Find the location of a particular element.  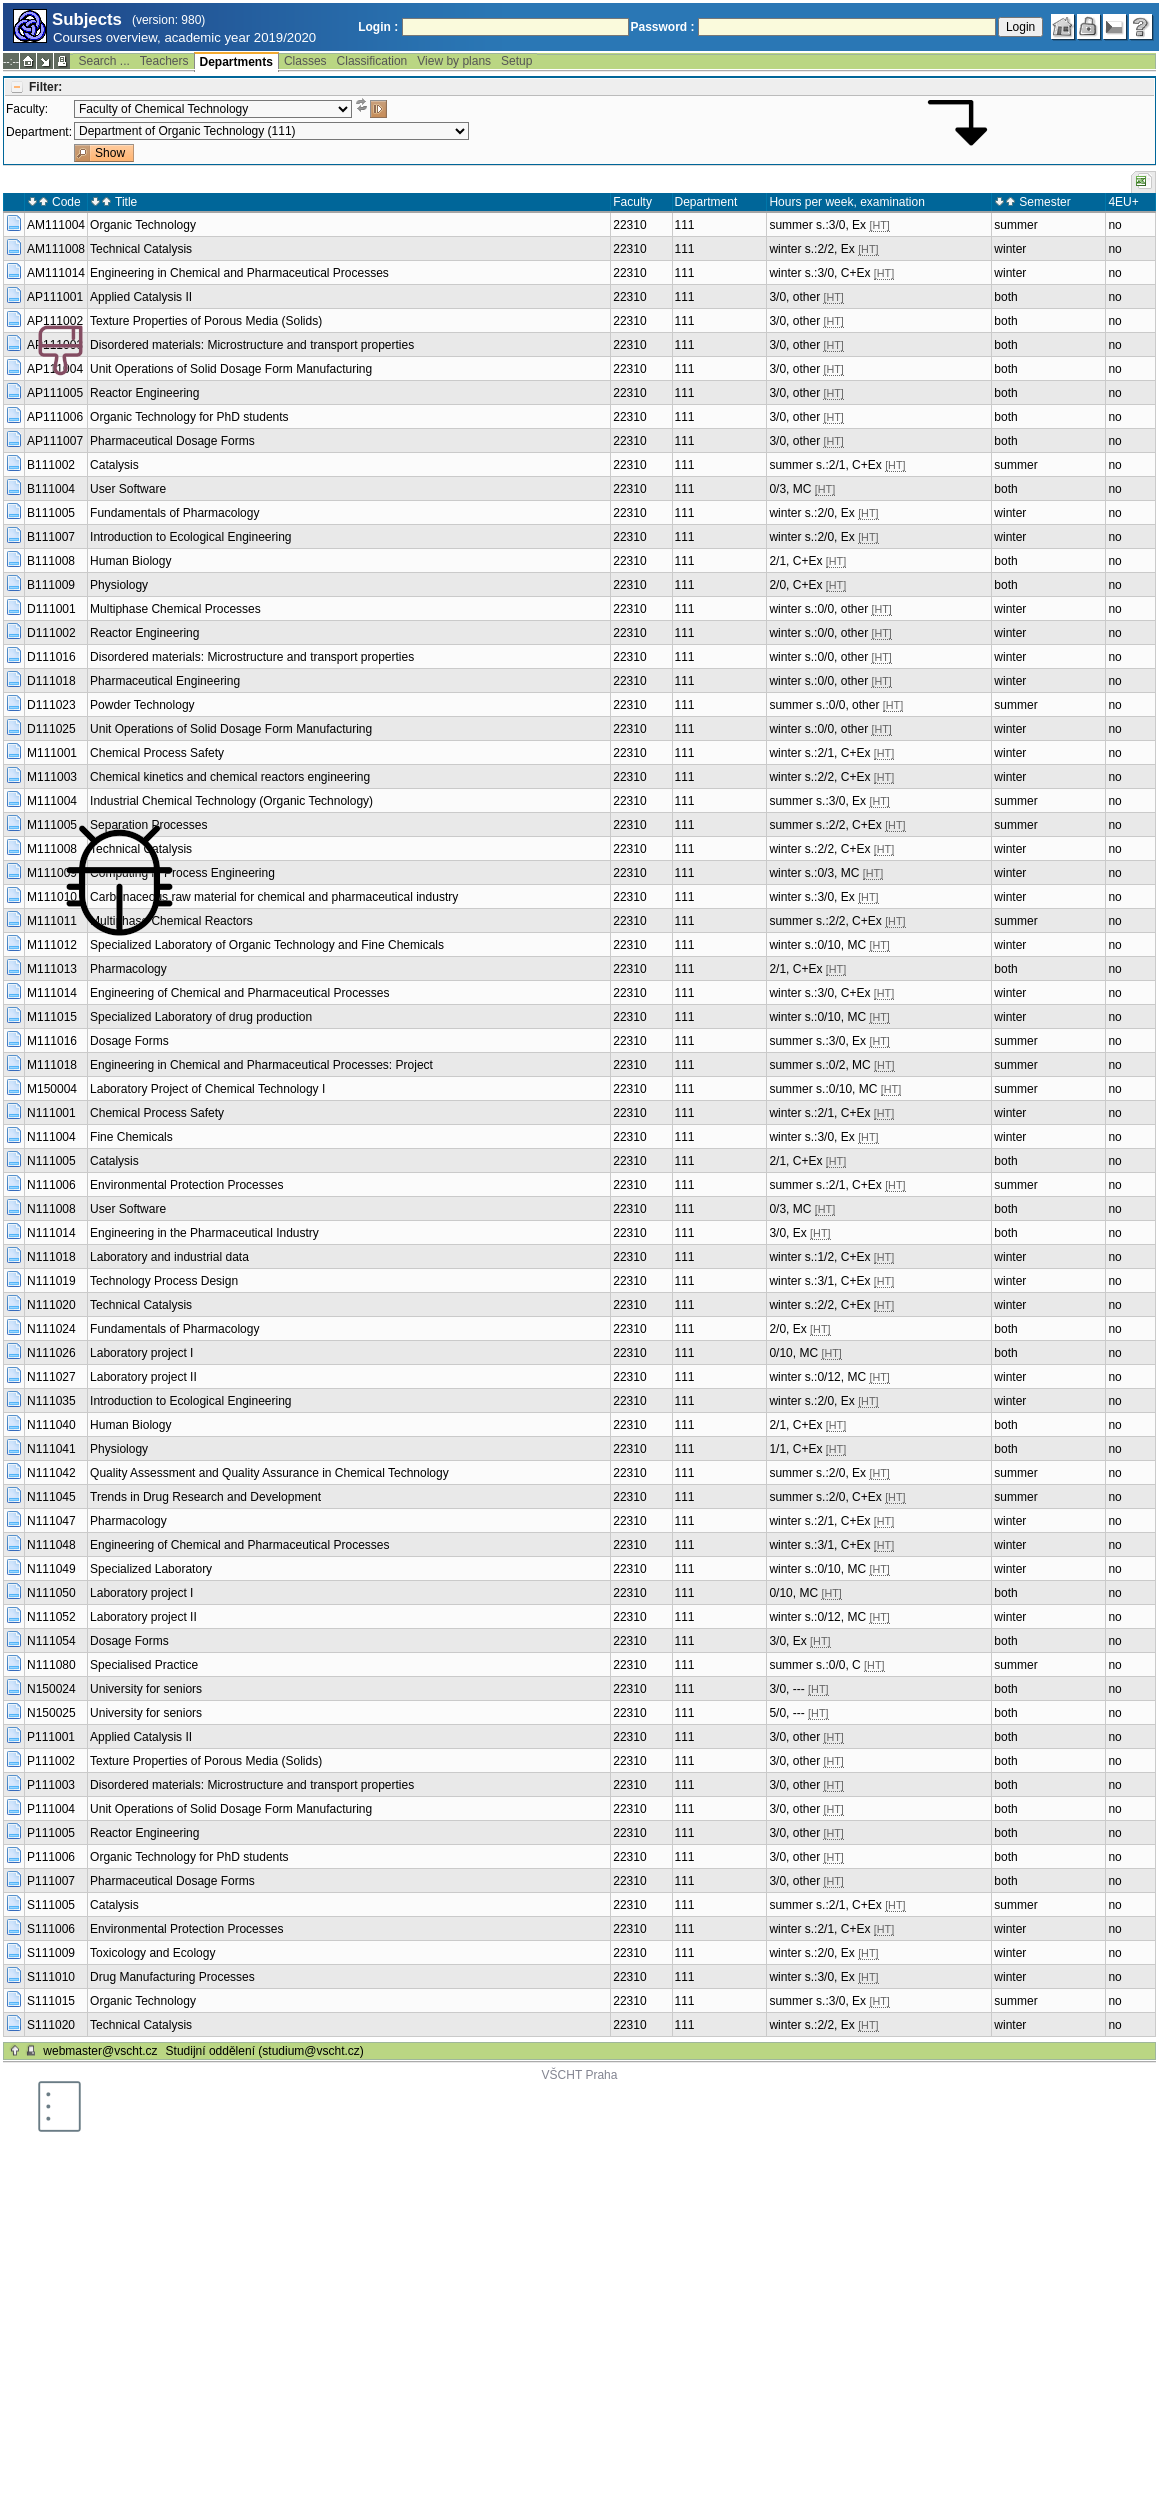

access painting or drawing tools is located at coordinates (60, 349).